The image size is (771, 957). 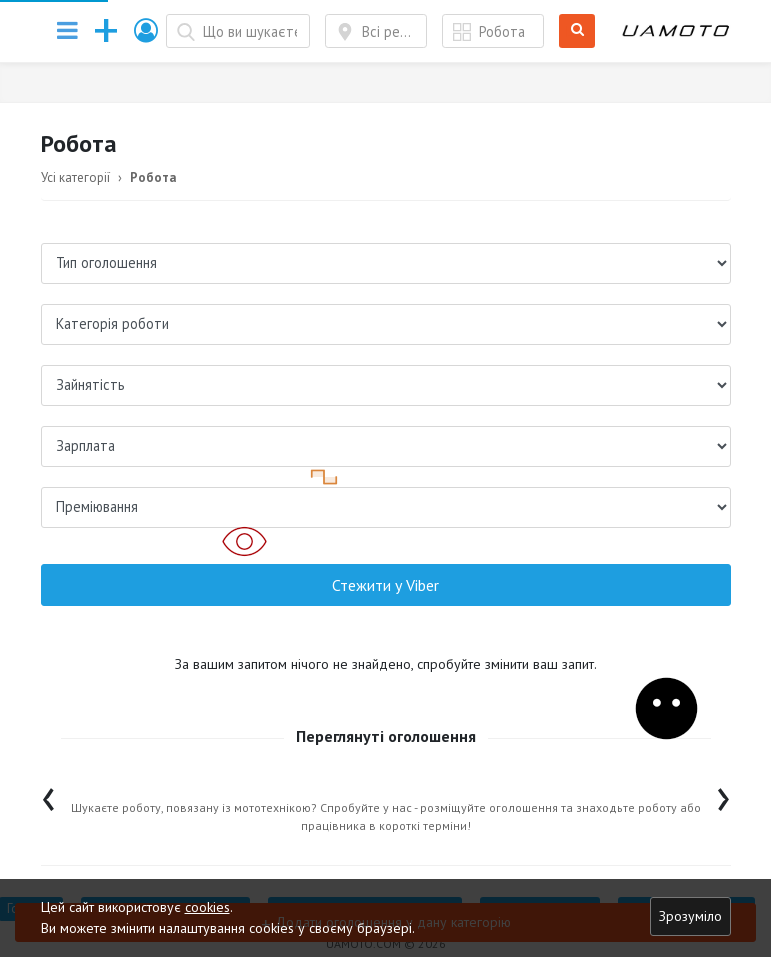 I want to click on indicates neutral or no feedback given, so click(x=666, y=708).